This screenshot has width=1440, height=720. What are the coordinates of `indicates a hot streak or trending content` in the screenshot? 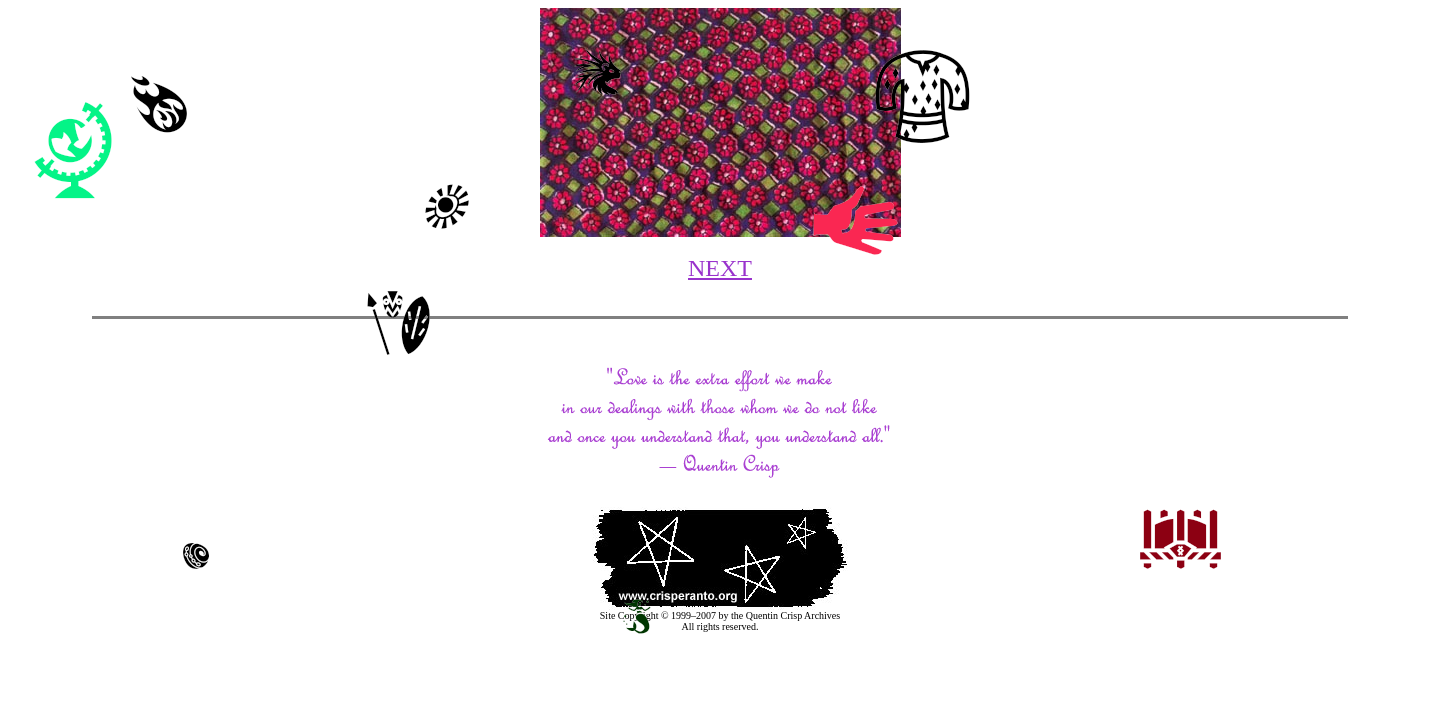 It's located at (159, 104).